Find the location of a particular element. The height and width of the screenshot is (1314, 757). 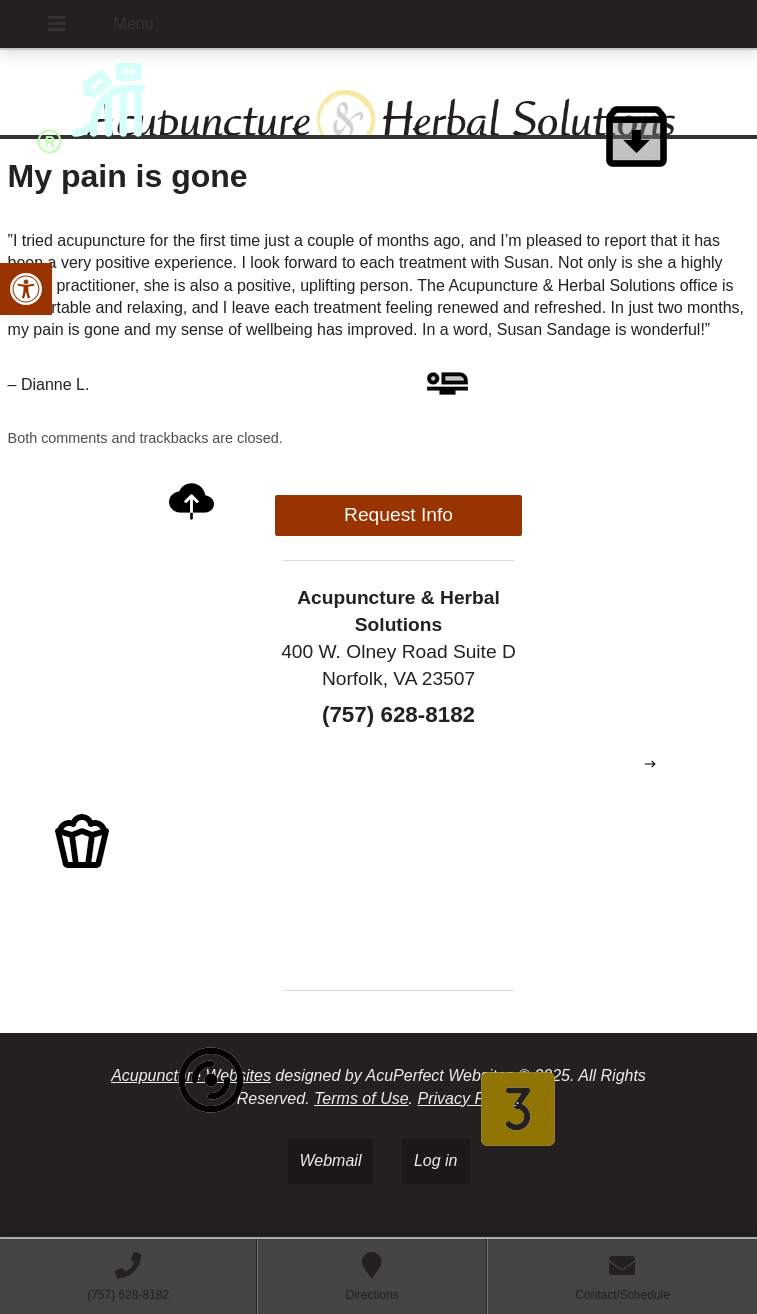

browse amusement park attractions is located at coordinates (108, 99).